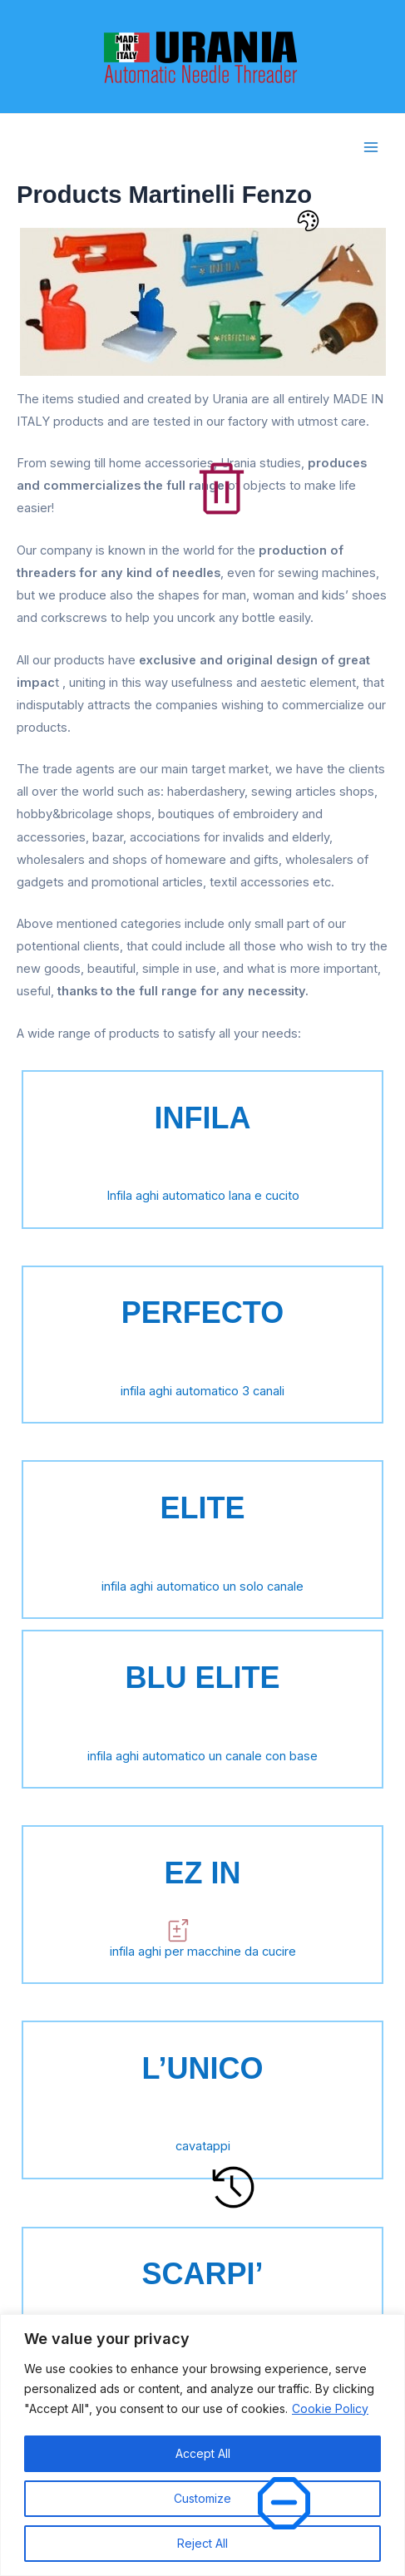 The image size is (405, 2576). Describe the element at coordinates (221, 488) in the screenshot. I see `delete selected item` at that location.